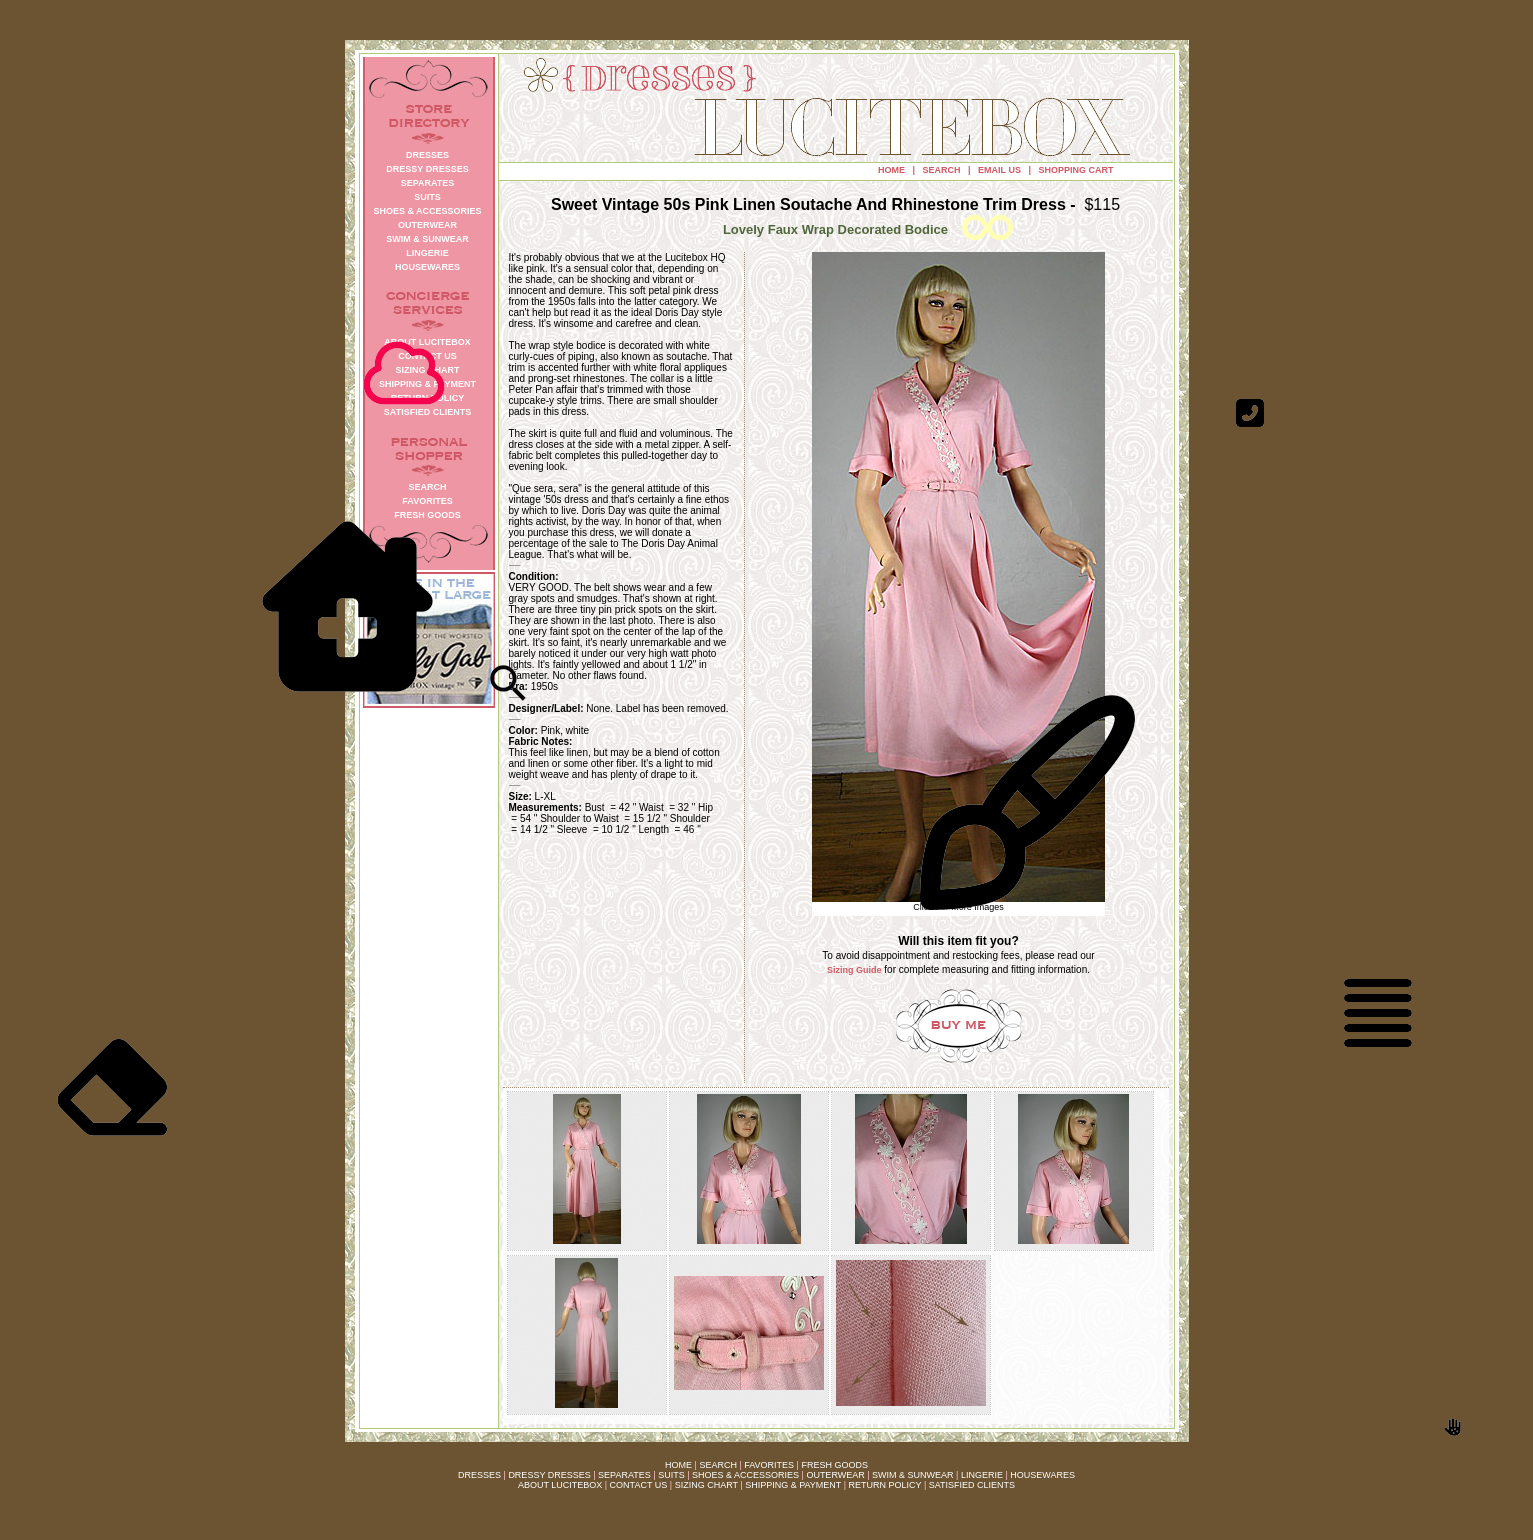 This screenshot has width=1533, height=1540. Describe the element at coordinates (347, 606) in the screenshot. I see `access medical or healthcare services` at that location.